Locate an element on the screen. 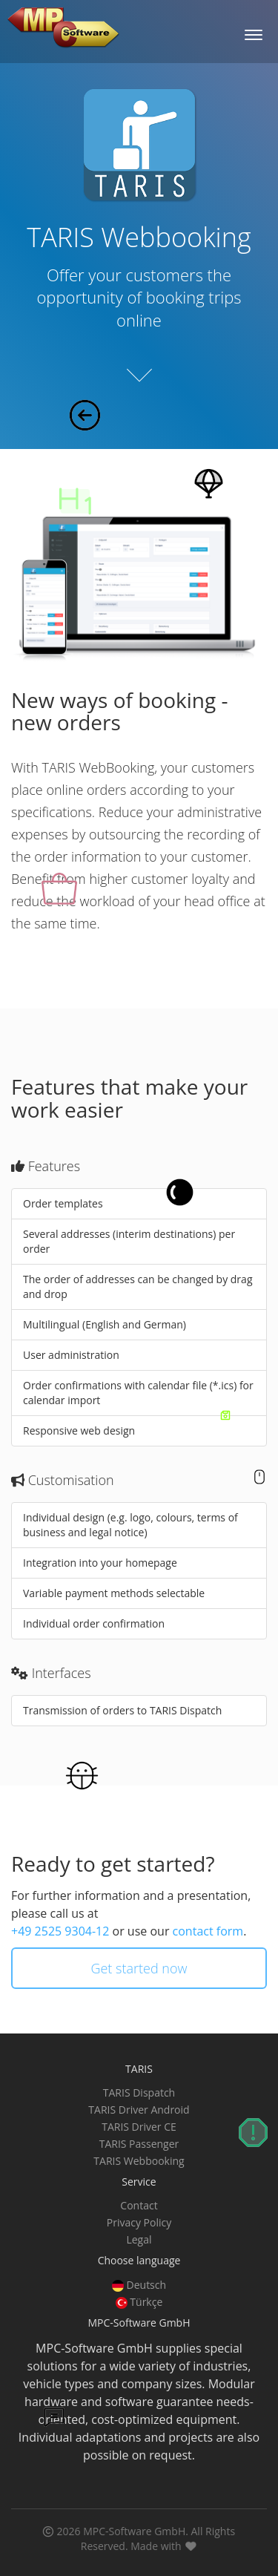 The image size is (278, 2576). access emergency or backup recovery options is located at coordinates (208, 484).